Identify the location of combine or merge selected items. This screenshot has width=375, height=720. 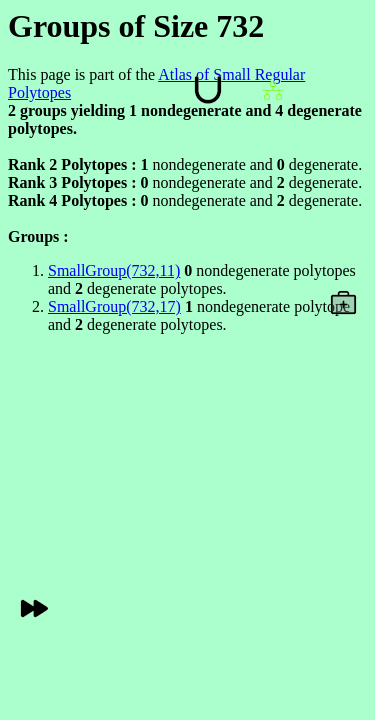
(208, 88).